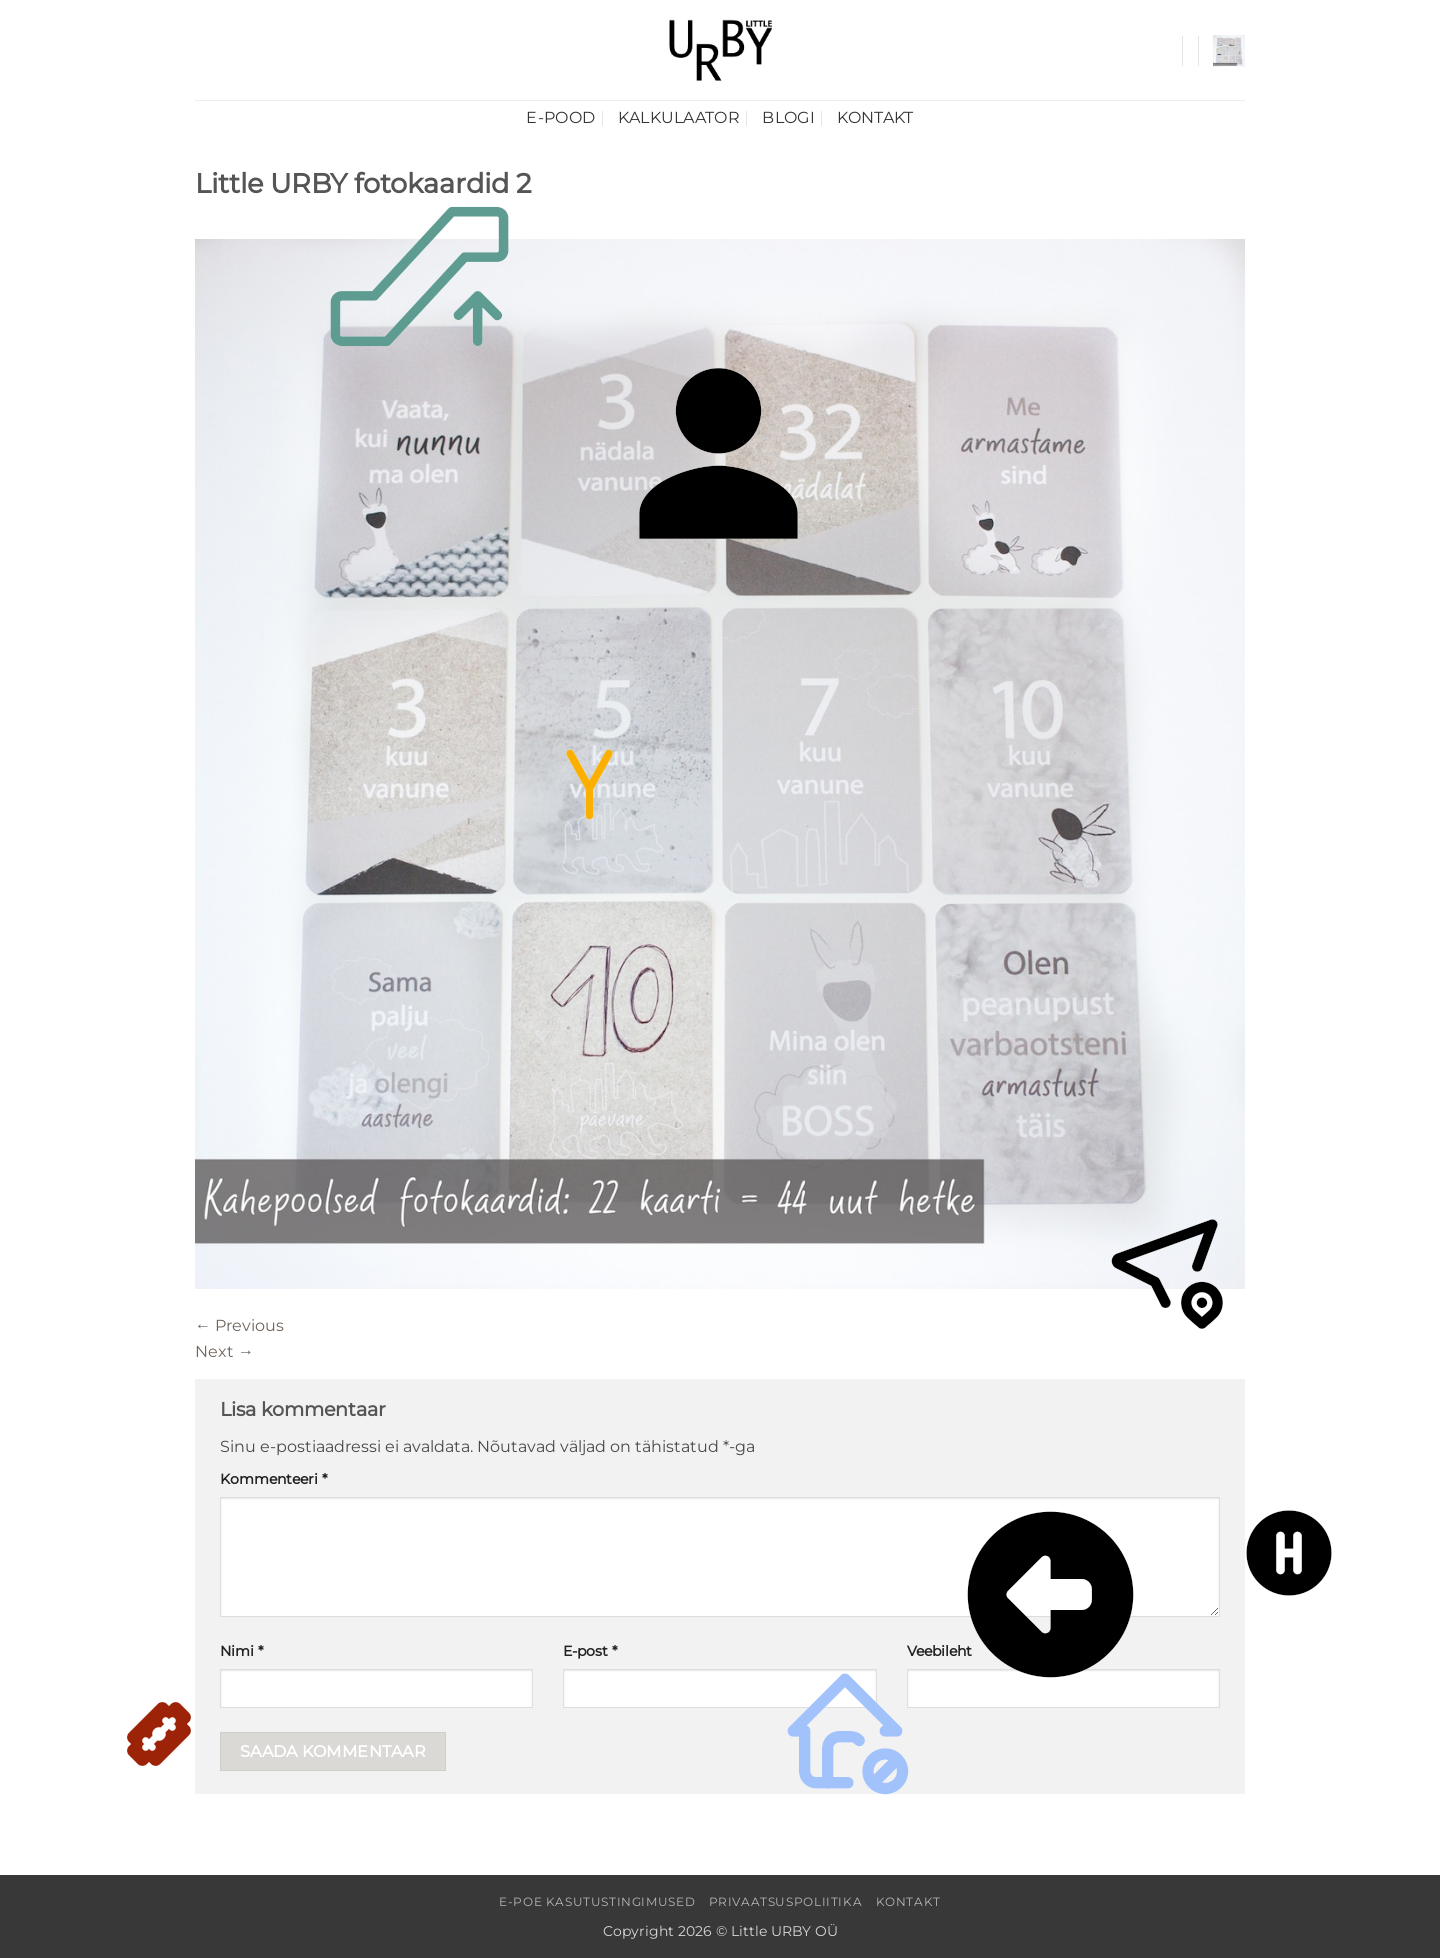  I want to click on view your profile, so click(718, 453).